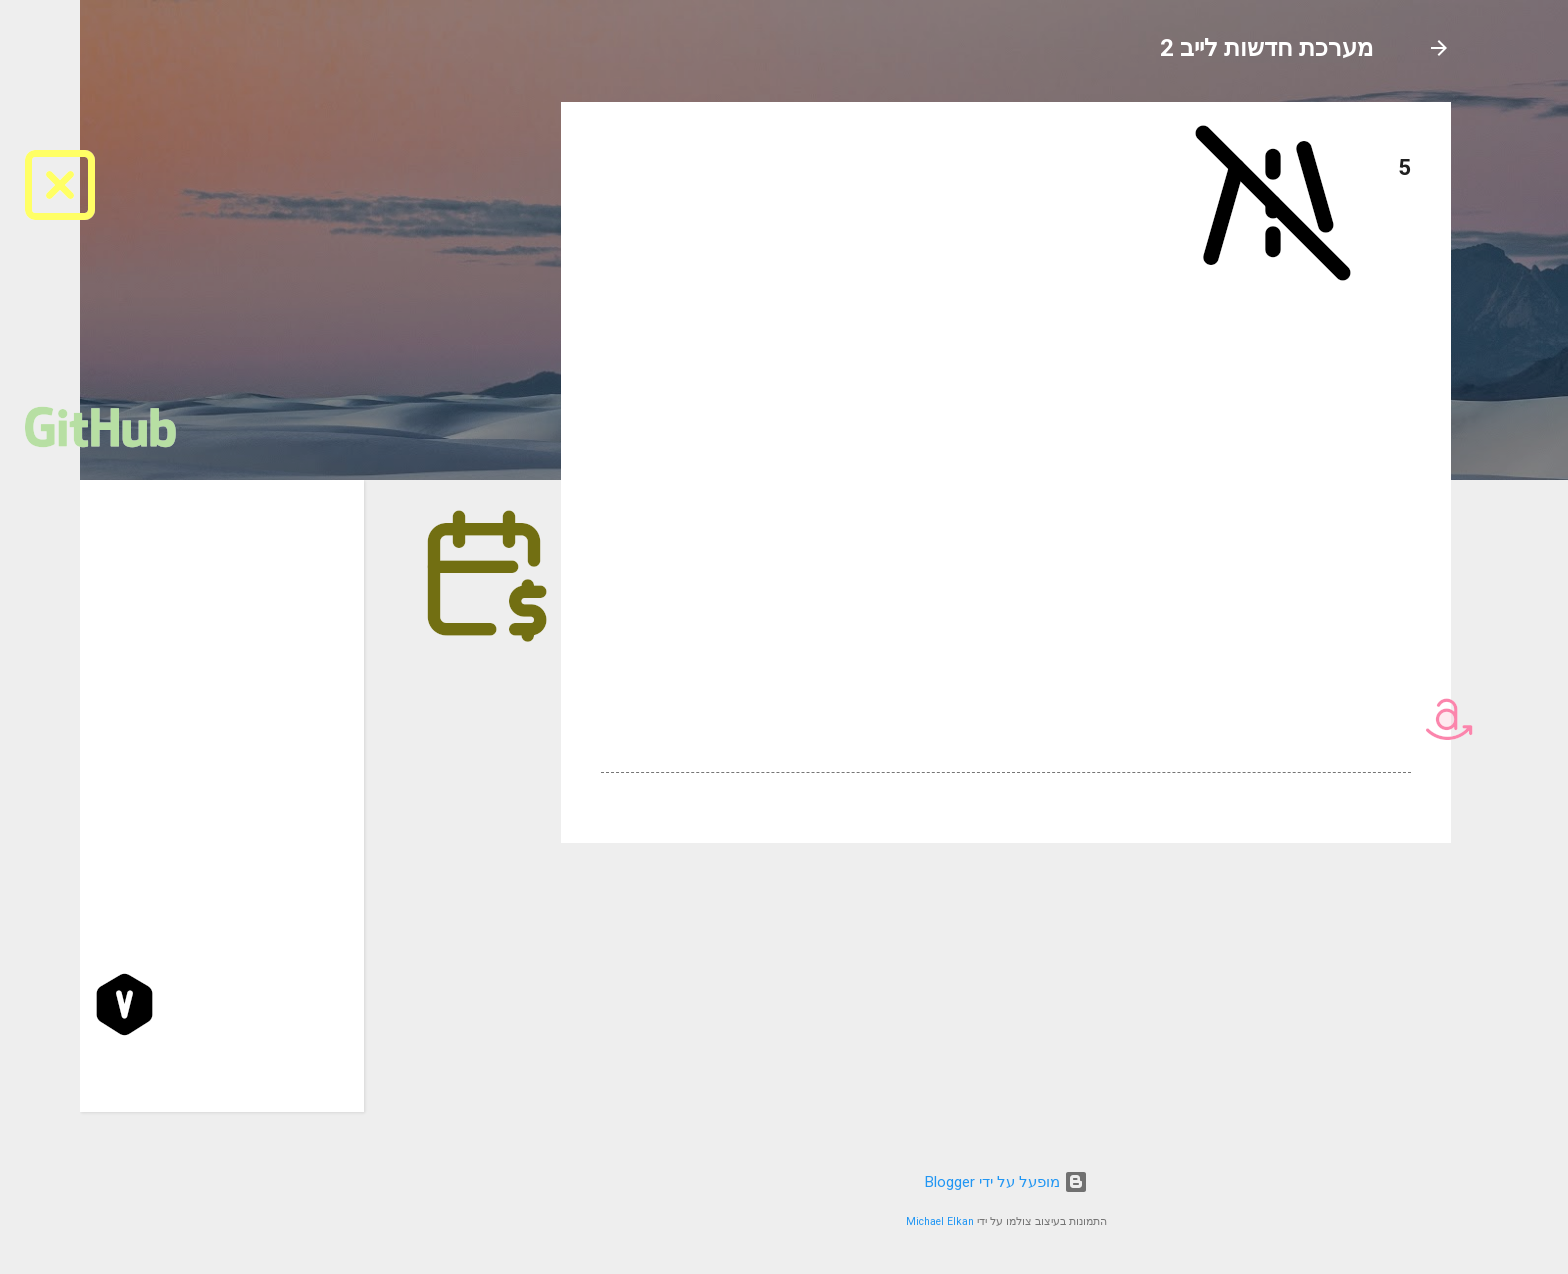 The image size is (1568, 1274). What do you see at coordinates (60, 185) in the screenshot?
I see `close or dismiss a dialog box` at bounding box center [60, 185].